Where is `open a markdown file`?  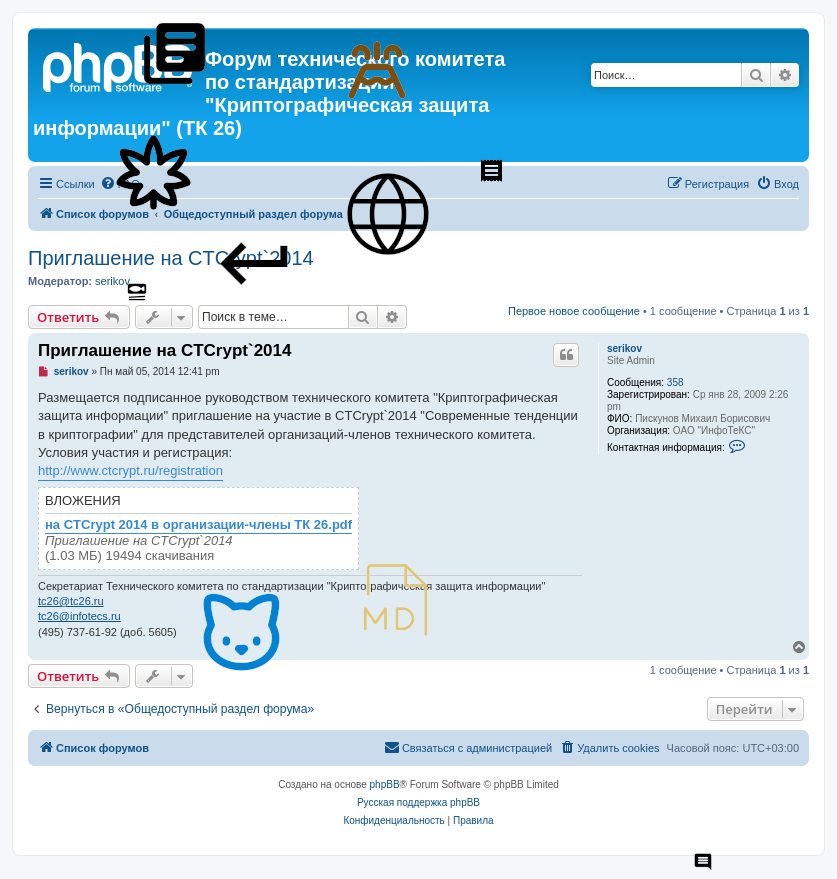 open a markdown file is located at coordinates (397, 600).